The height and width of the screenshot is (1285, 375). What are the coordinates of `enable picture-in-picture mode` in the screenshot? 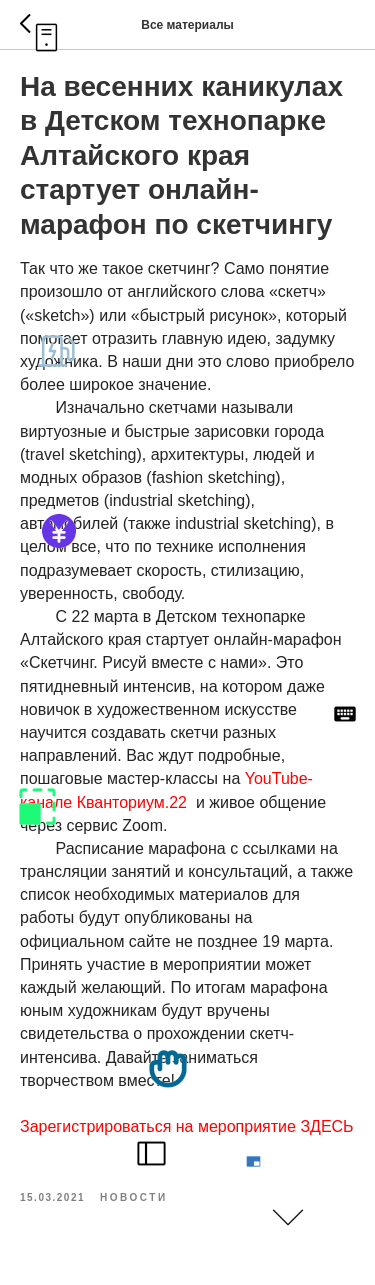 It's located at (253, 1161).